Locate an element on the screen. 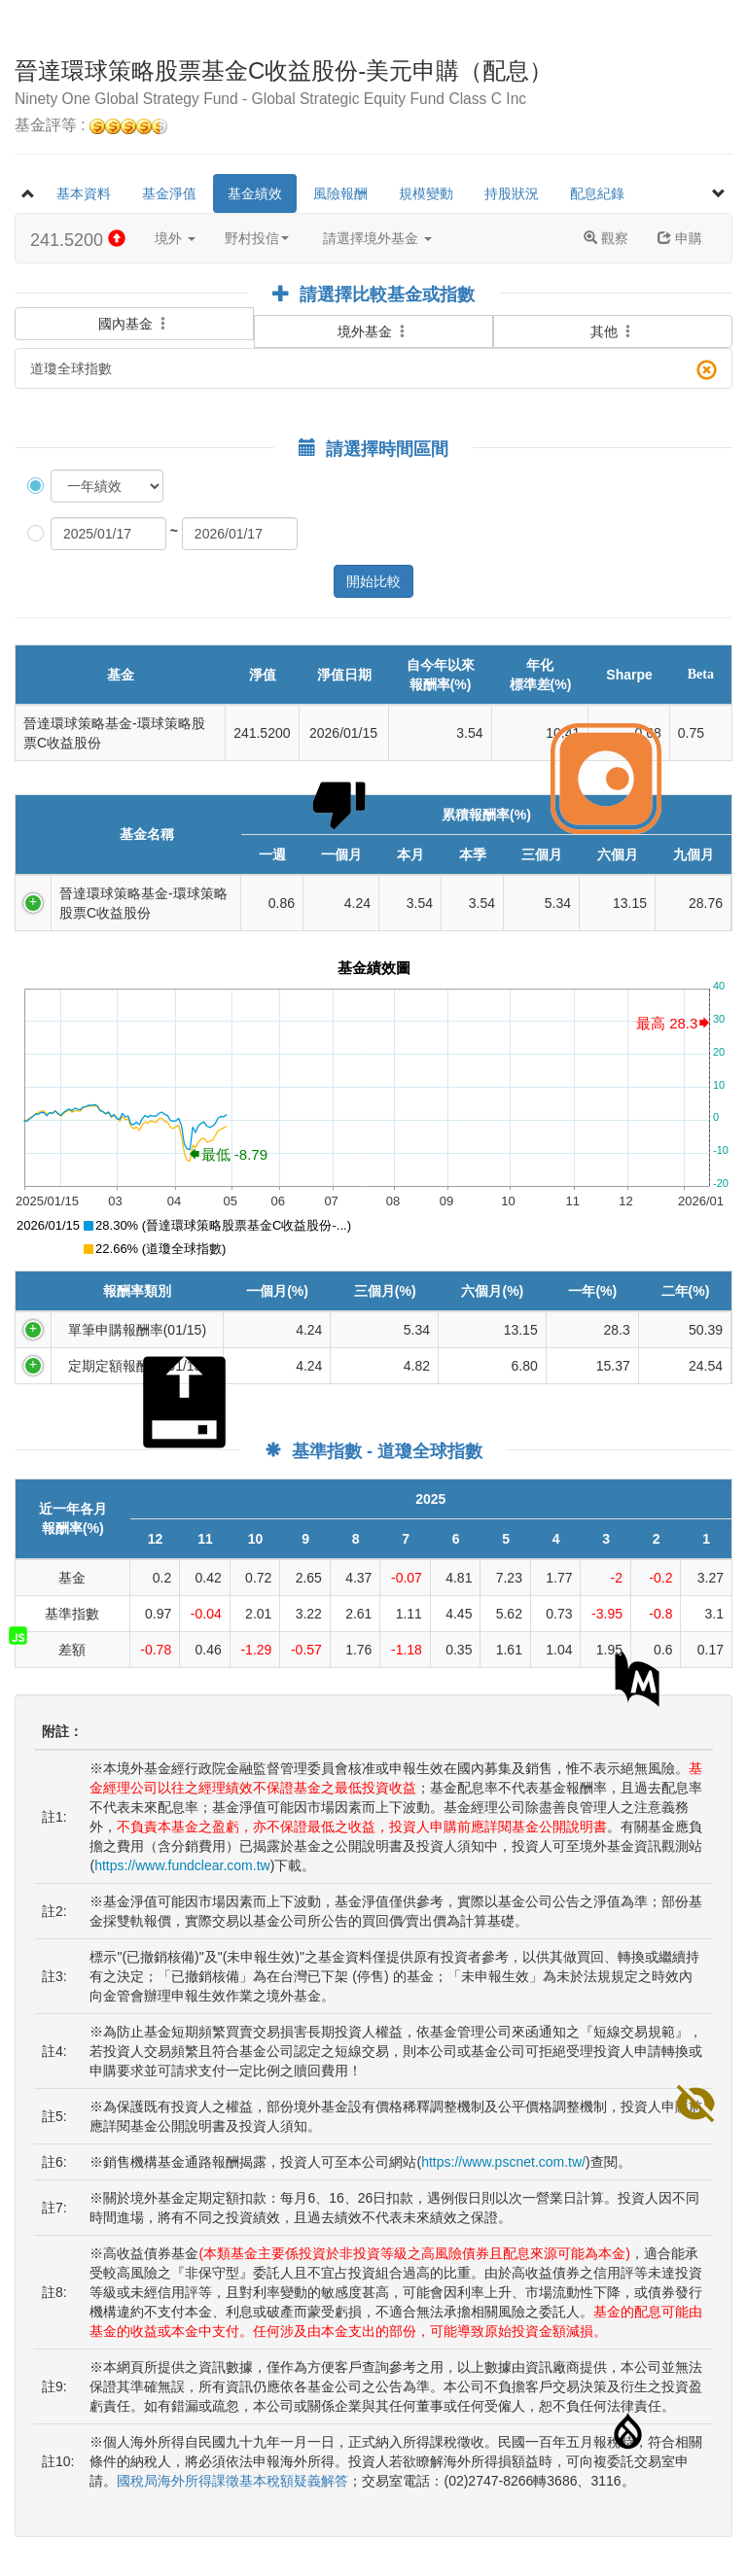 The height and width of the screenshot is (2576, 747). ariakit brand logo is located at coordinates (606, 779).